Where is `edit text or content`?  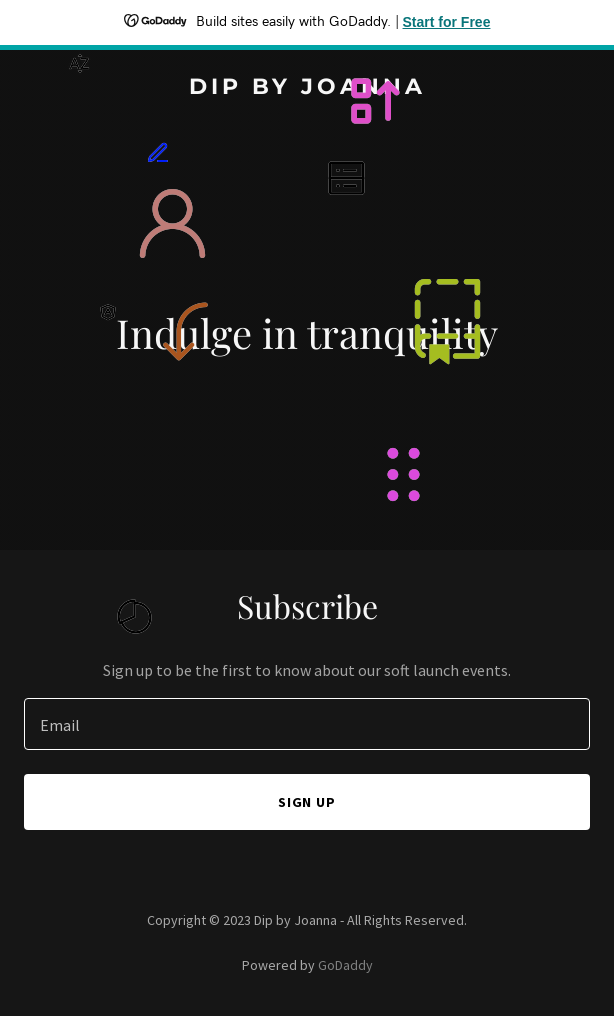
edit text or content is located at coordinates (158, 153).